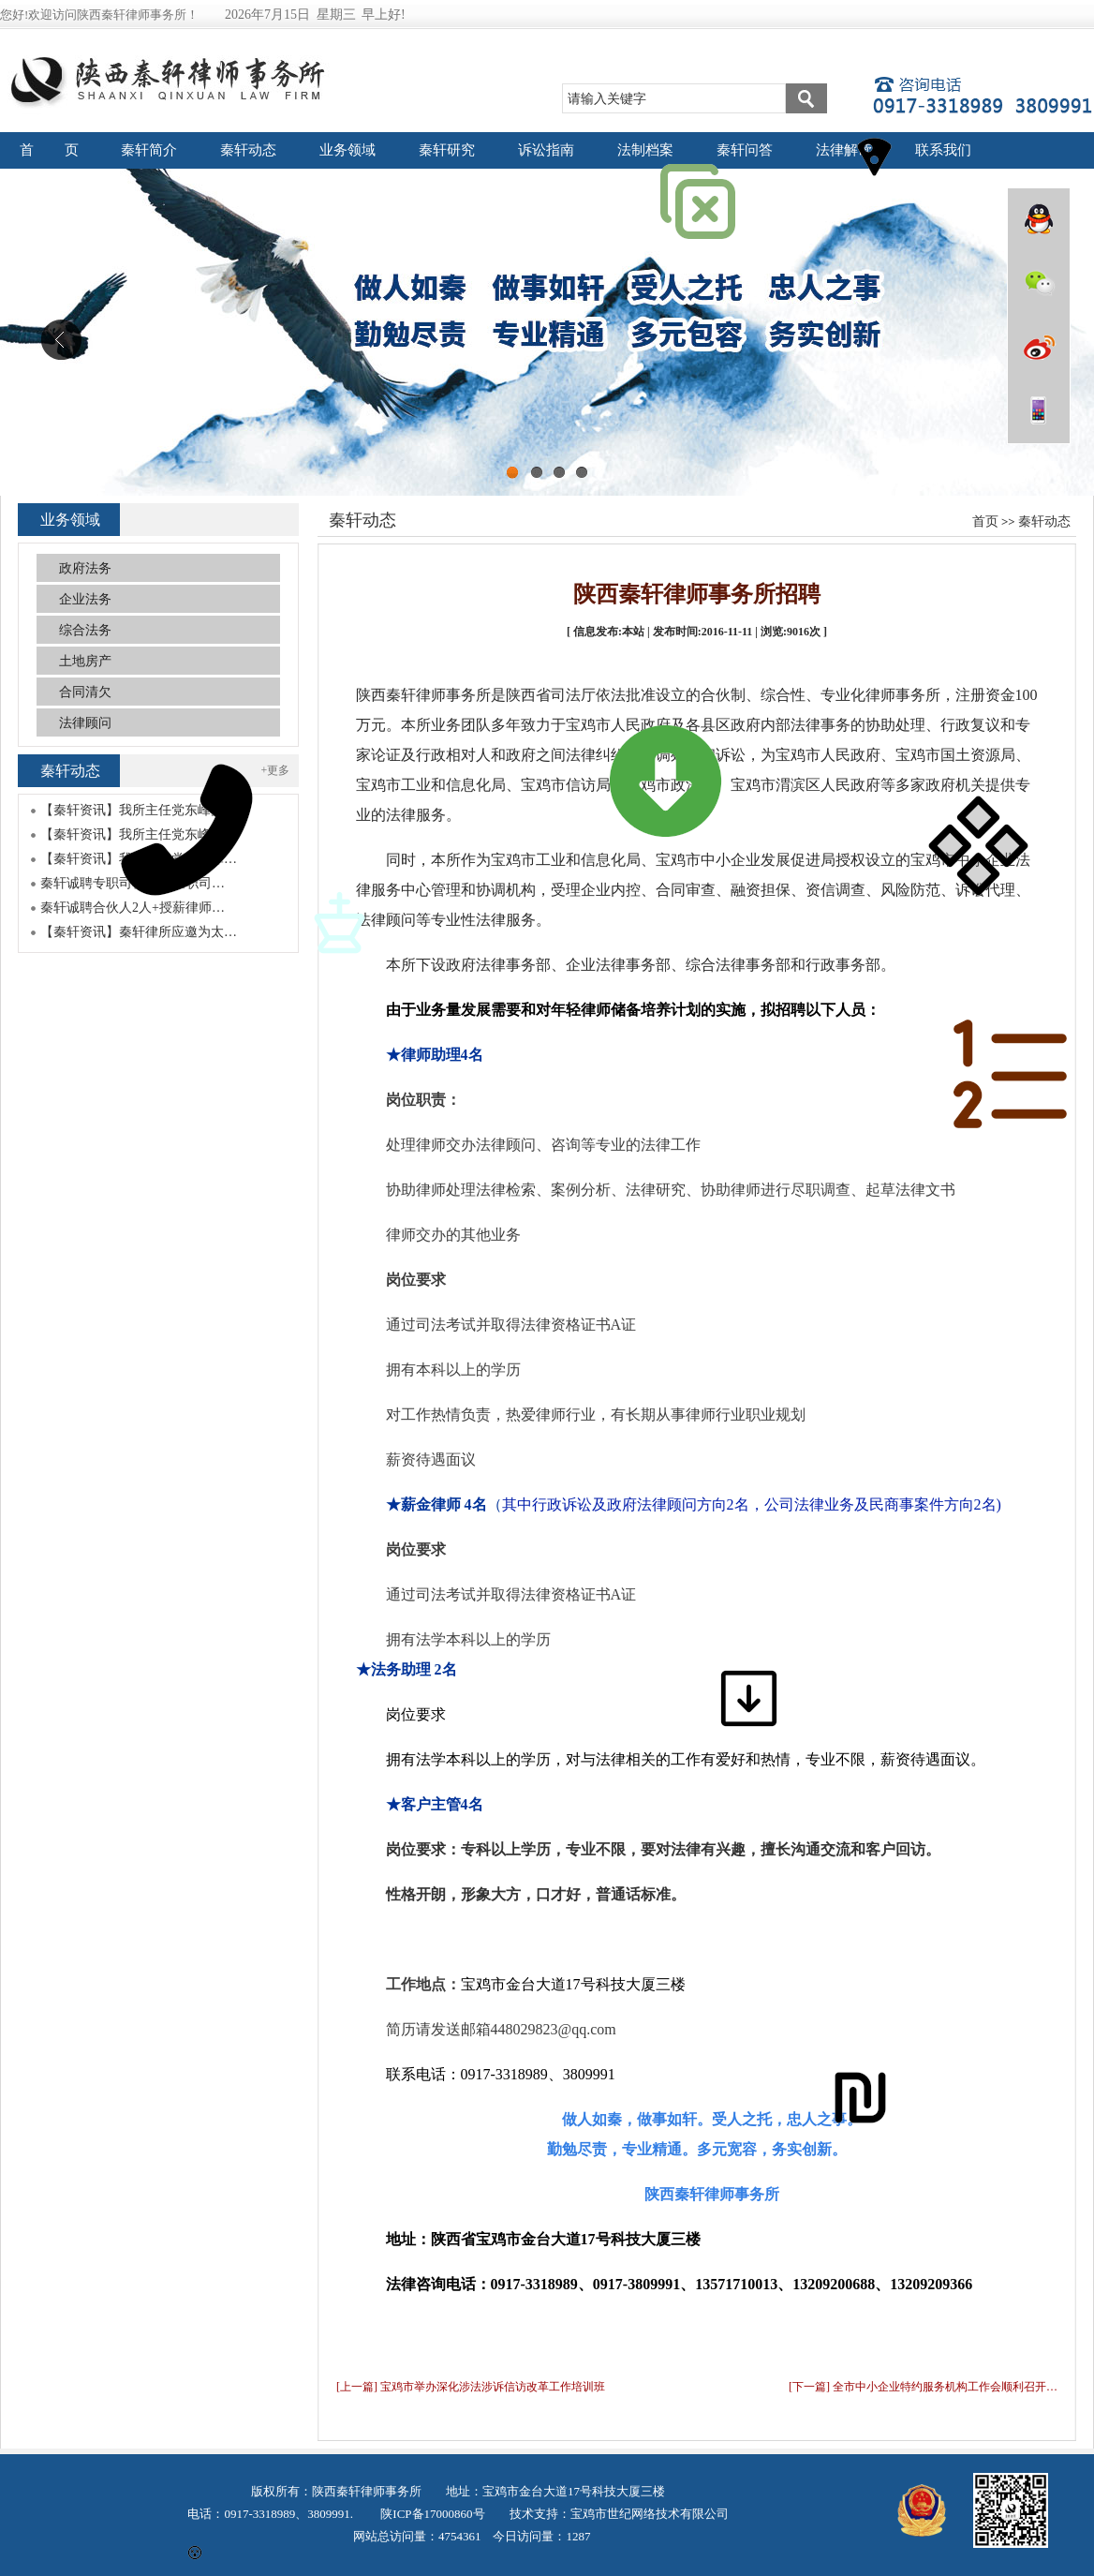 The image size is (1094, 2576). Describe the element at coordinates (195, 2553) in the screenshot. I see `indicates a confused or overwhelmed state` at that location.